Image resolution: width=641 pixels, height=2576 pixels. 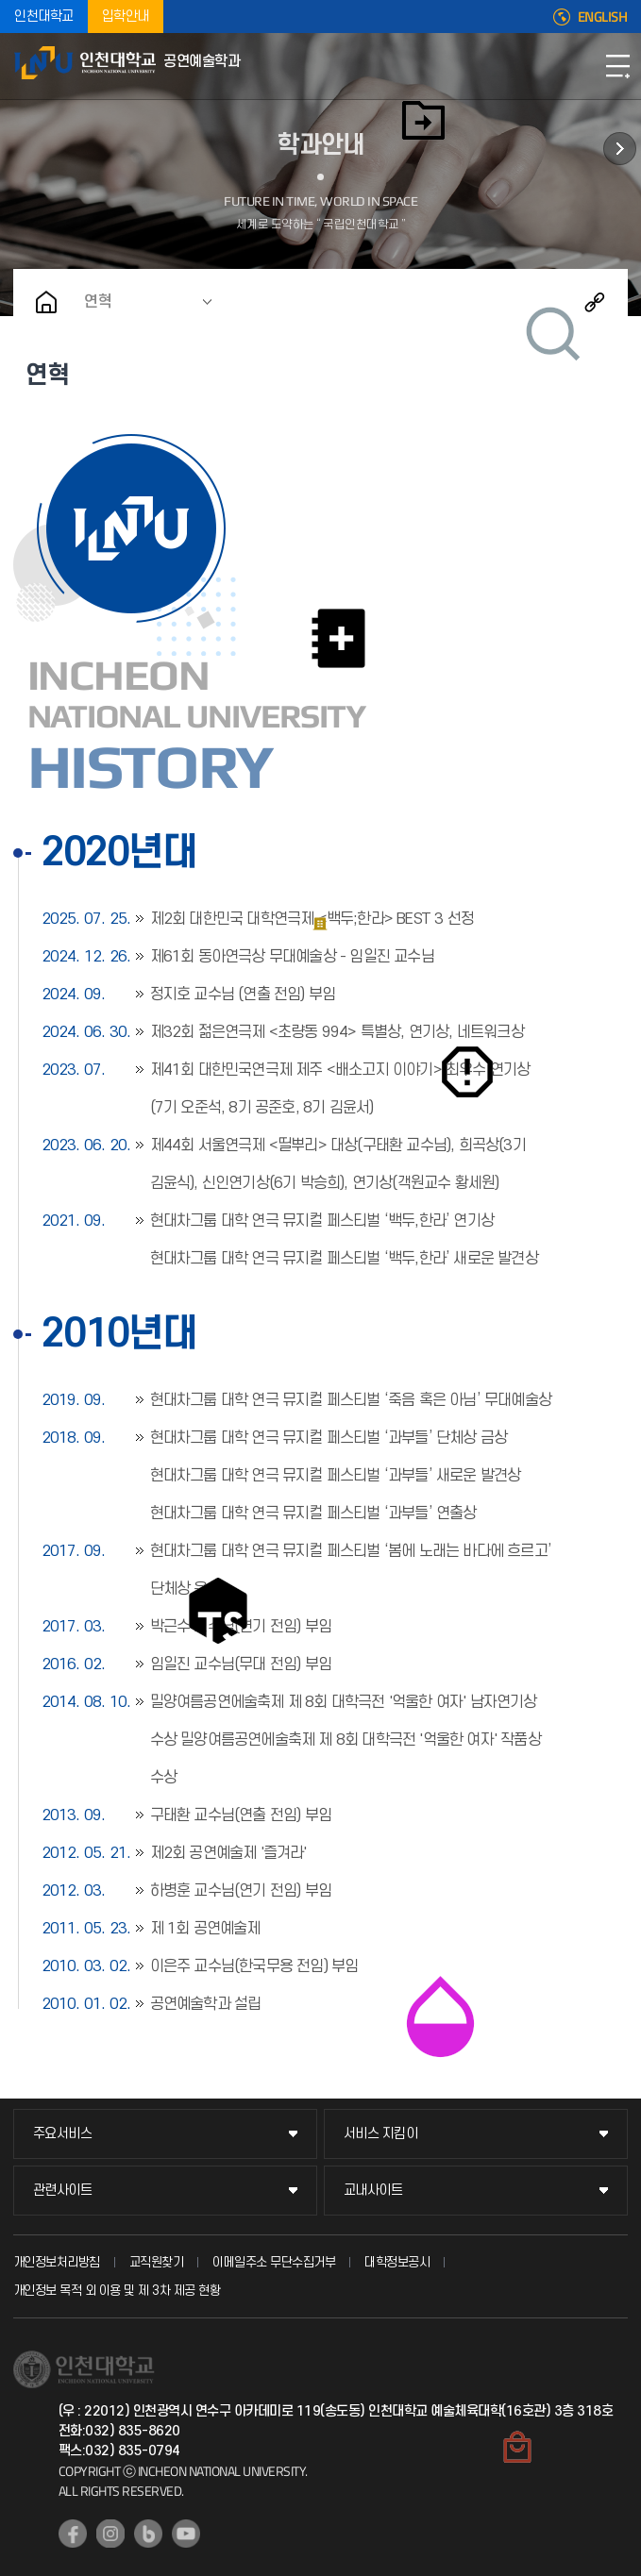 I want to click on view your shopping bag, so click(x=517, y=2448).